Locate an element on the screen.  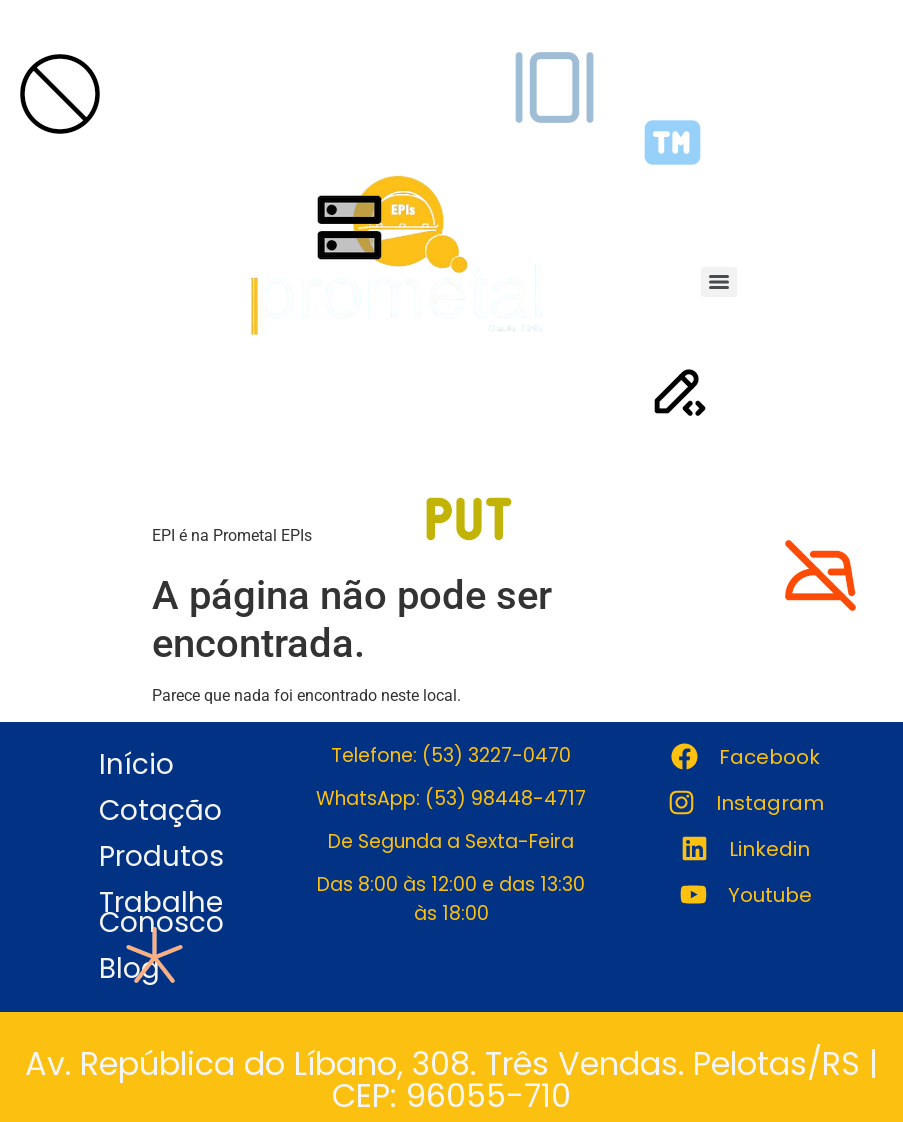
do not iron this item is located at coordinates (820, 575).